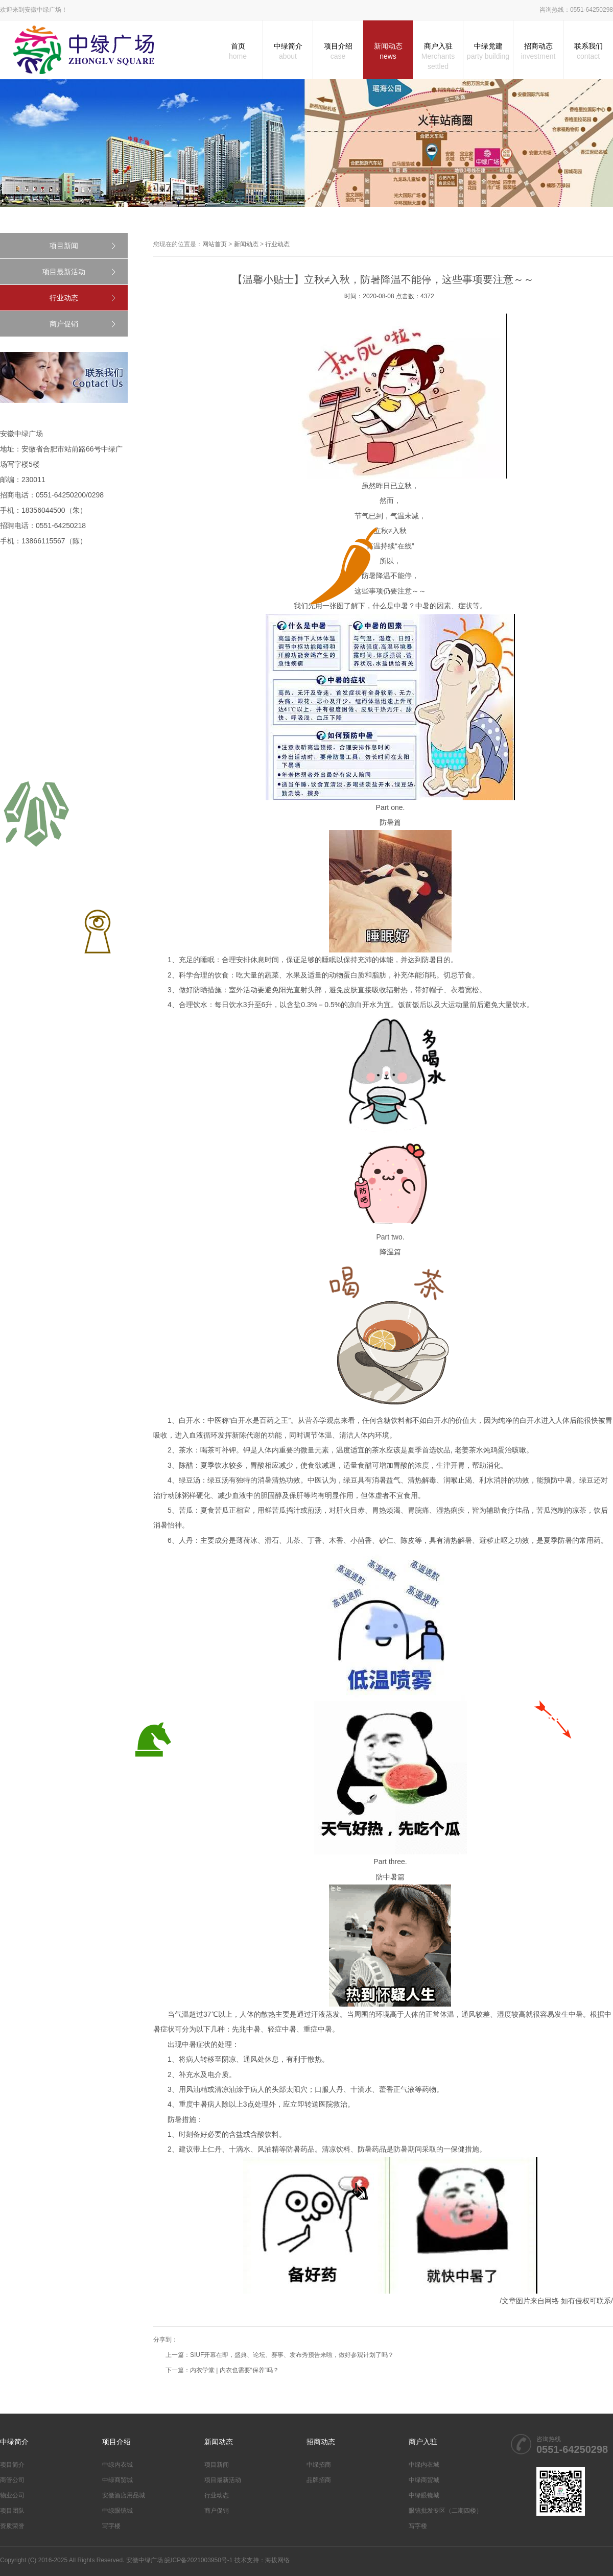 This screenshot has width=613, height=2576. What do you see at coordinates (359, 2191) in the screenshot?
I see `pour molten metal in a crafting game` at bounding box center [359, 2191].